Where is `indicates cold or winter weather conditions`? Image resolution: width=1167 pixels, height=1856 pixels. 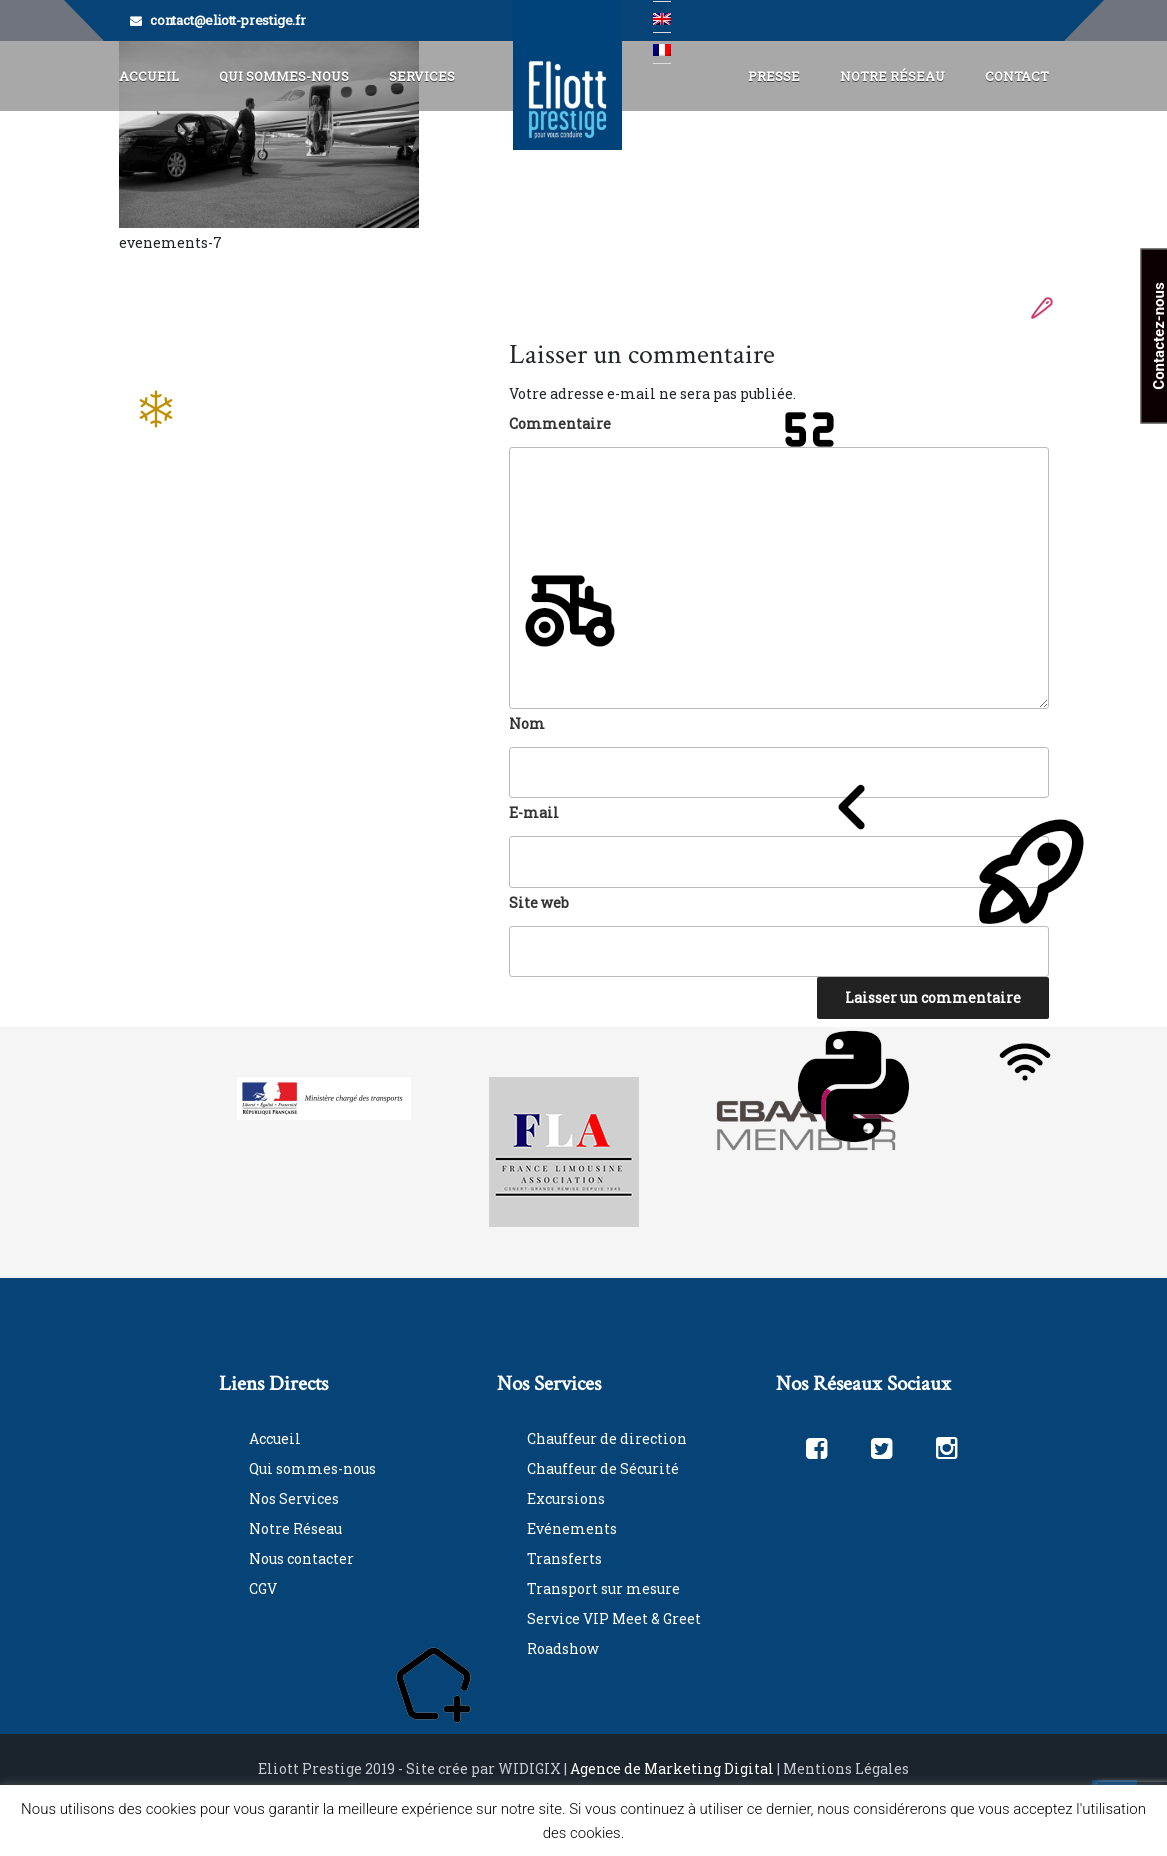 indicates cold or winter weather conditions is located at coordinates (156, 409).